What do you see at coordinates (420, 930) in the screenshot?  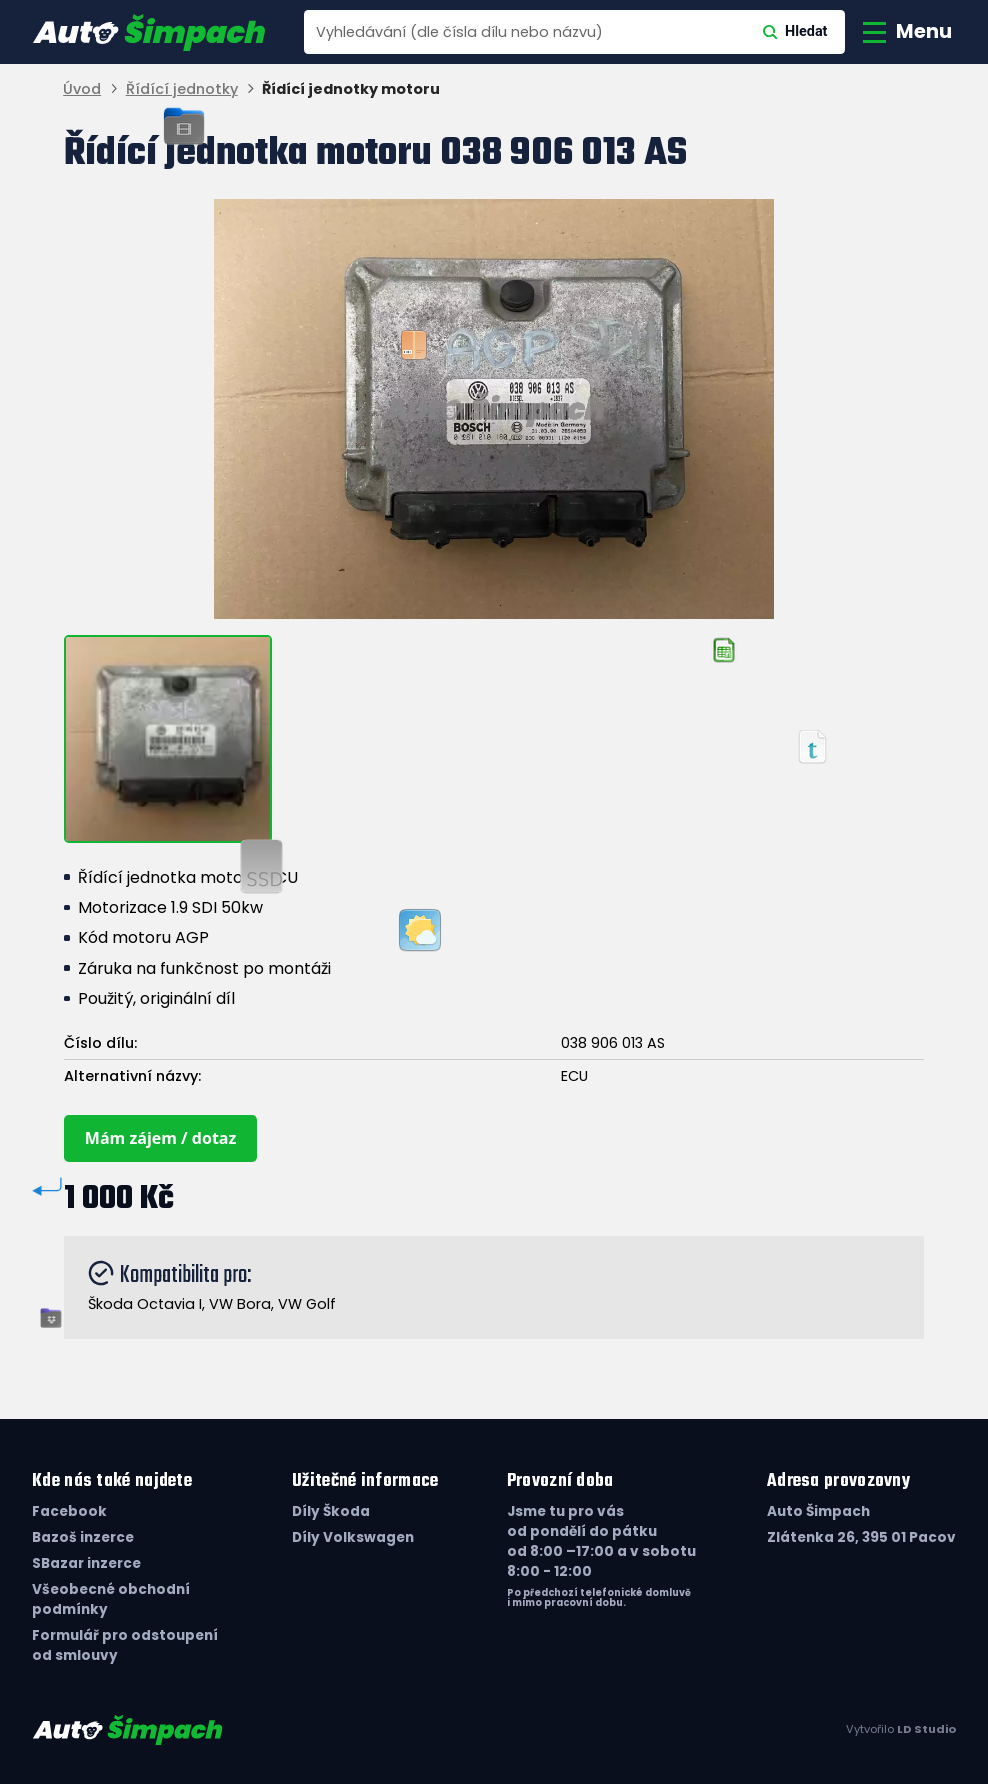 I see `open the weather app` at bounding box center [420, 930].